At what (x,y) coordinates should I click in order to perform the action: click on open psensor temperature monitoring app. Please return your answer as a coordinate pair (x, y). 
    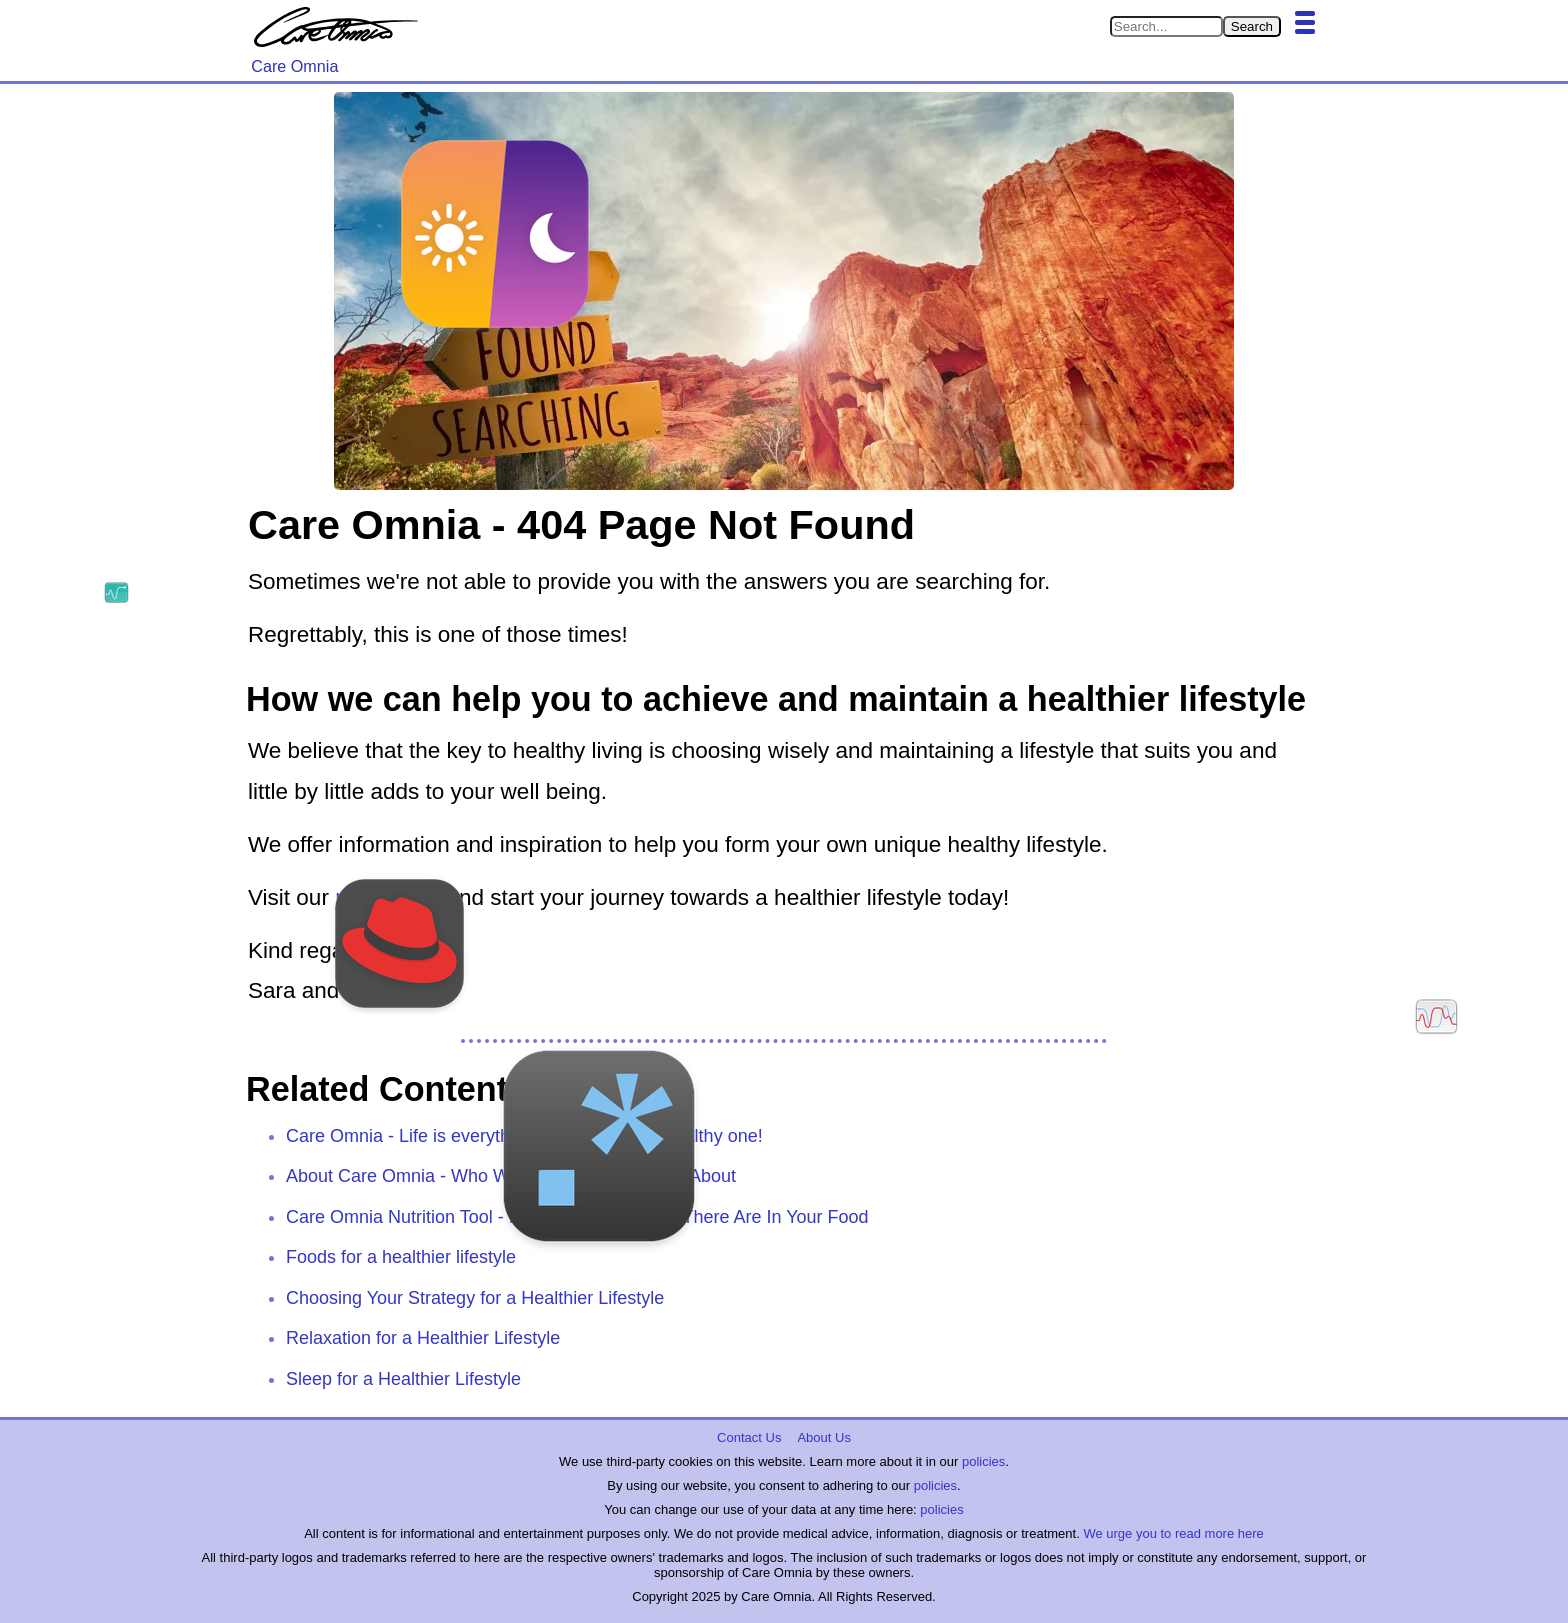
    Looking at the image, I should click on (116, 592).